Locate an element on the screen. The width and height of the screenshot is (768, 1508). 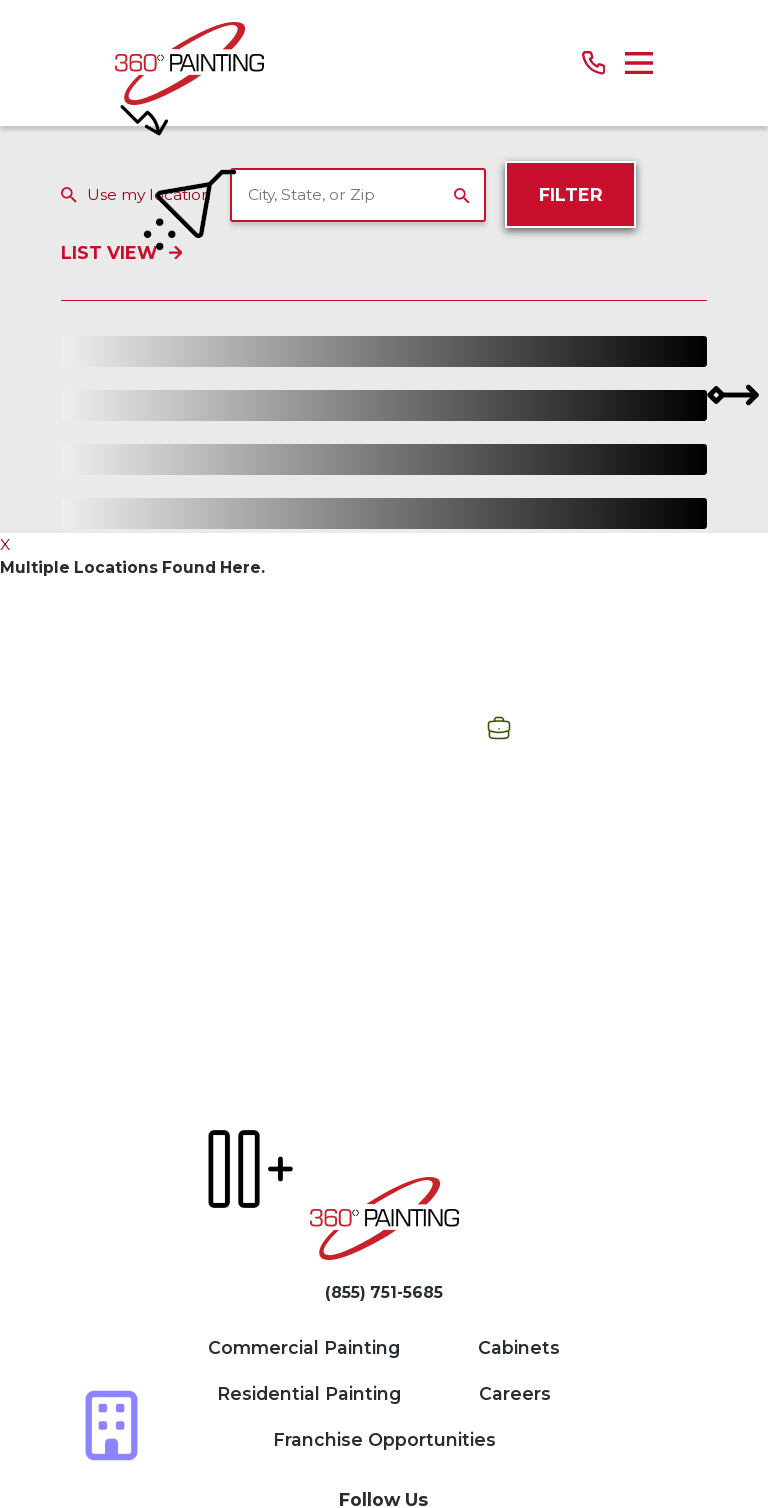
indicates shower or bathroom facilities is located at coordinates (188, 205).